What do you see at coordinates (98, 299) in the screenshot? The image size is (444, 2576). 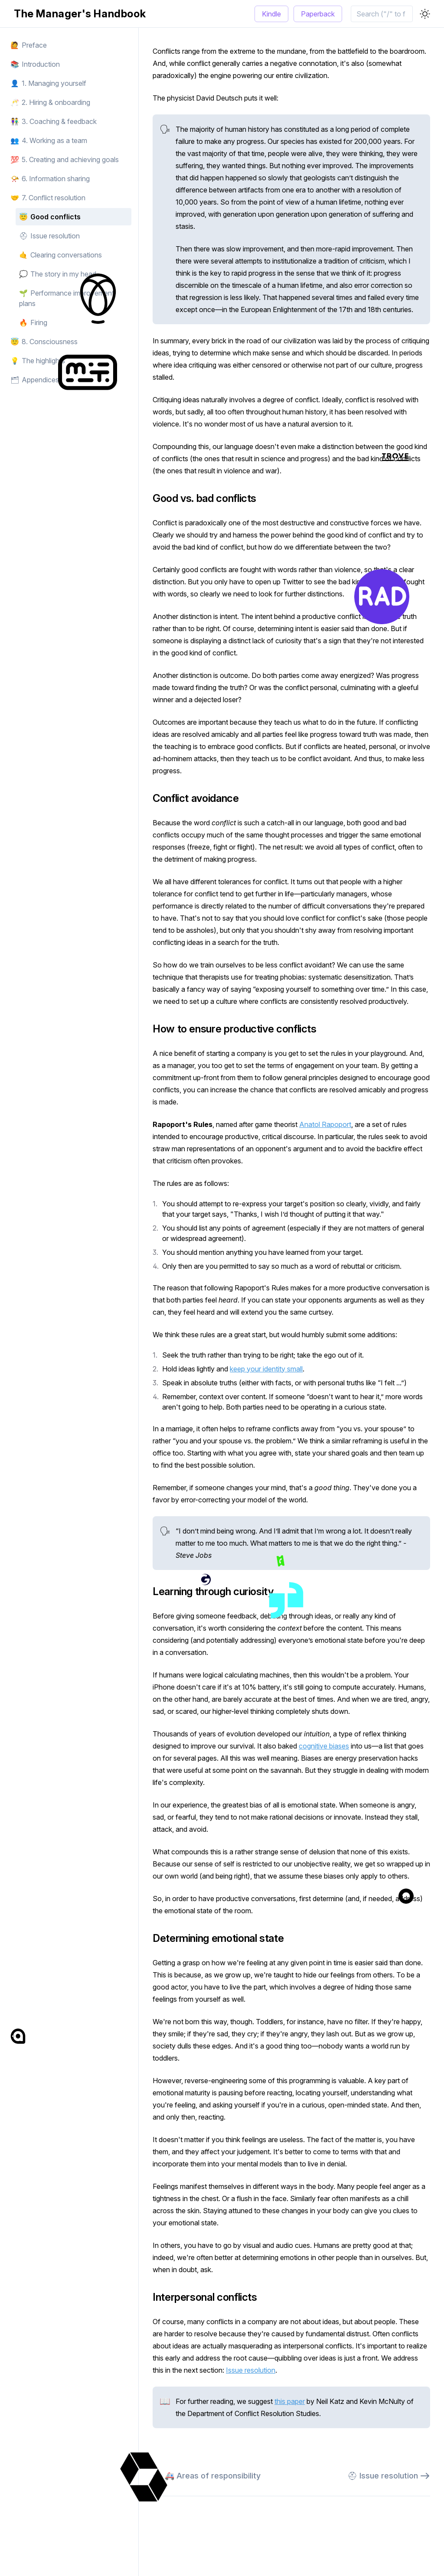 I see `open the Uphold app` at bounding box center [98, 299].